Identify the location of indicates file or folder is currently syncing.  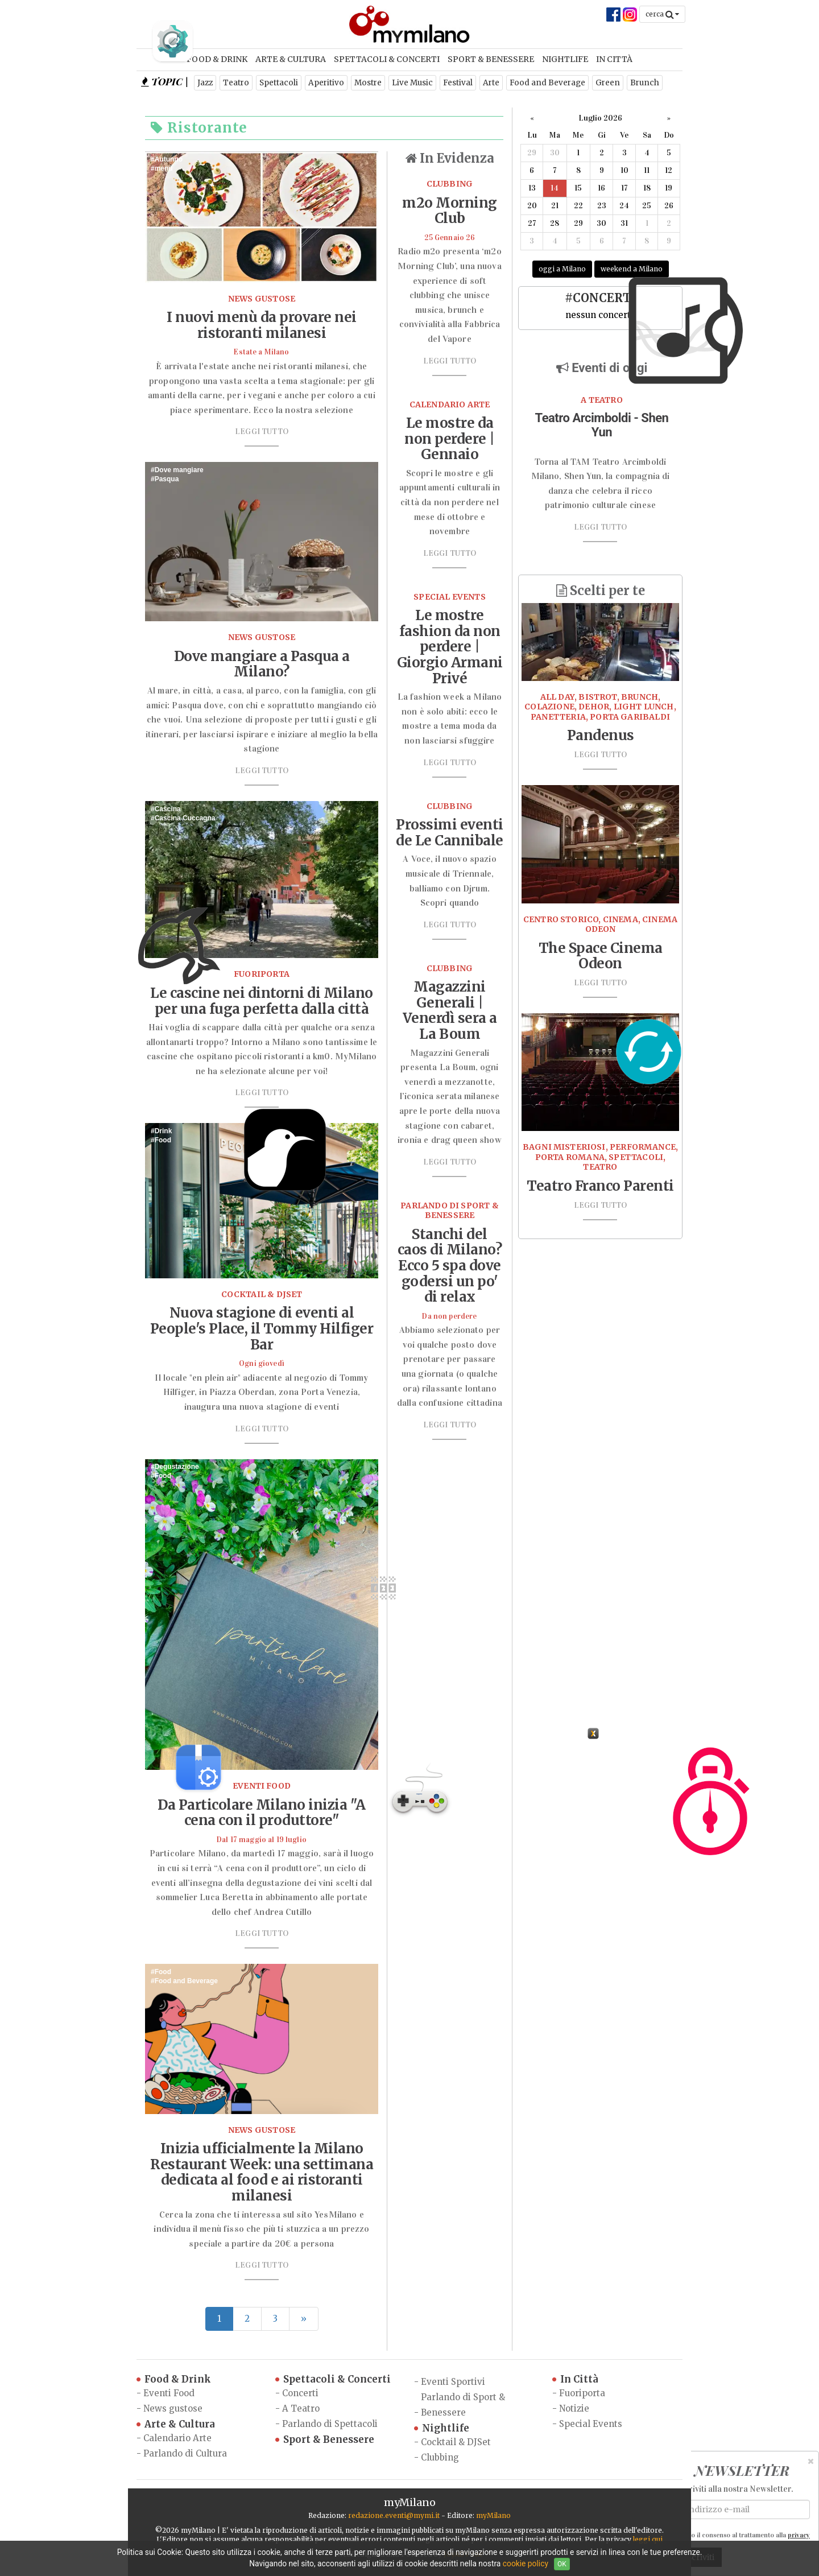
(648, 1051).